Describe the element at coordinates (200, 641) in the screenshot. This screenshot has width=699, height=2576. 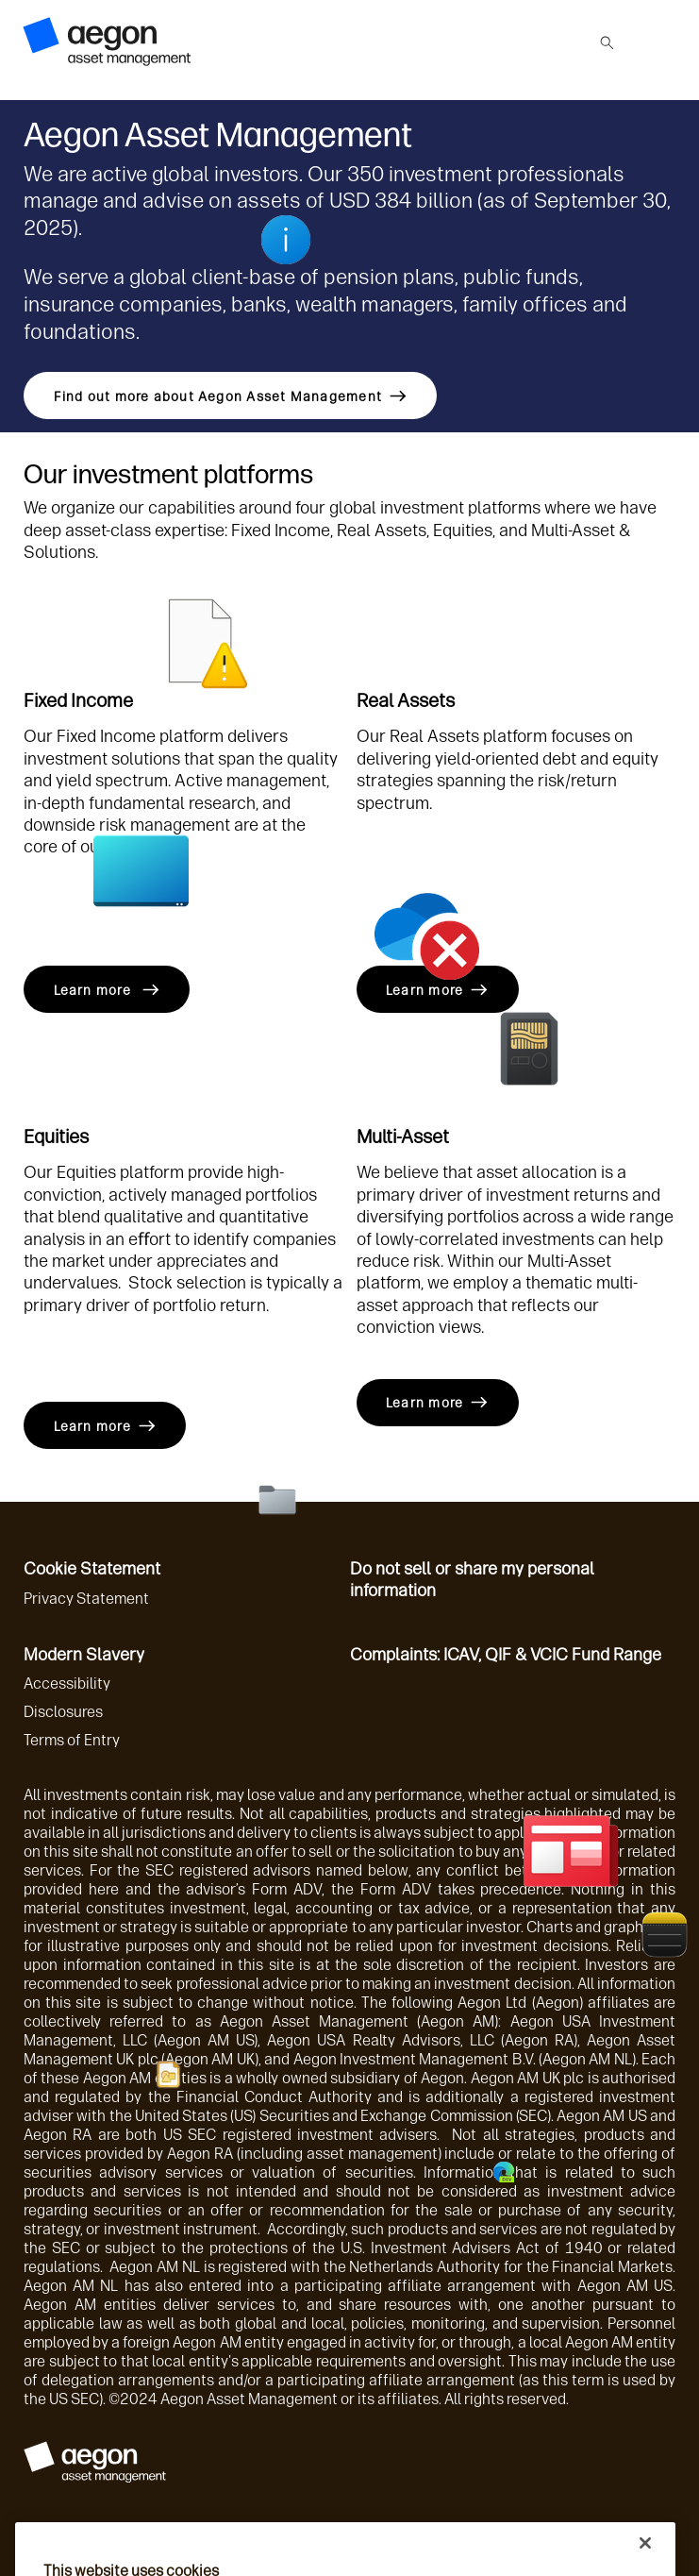
I see `indicates a file with an error or warning` at that location.